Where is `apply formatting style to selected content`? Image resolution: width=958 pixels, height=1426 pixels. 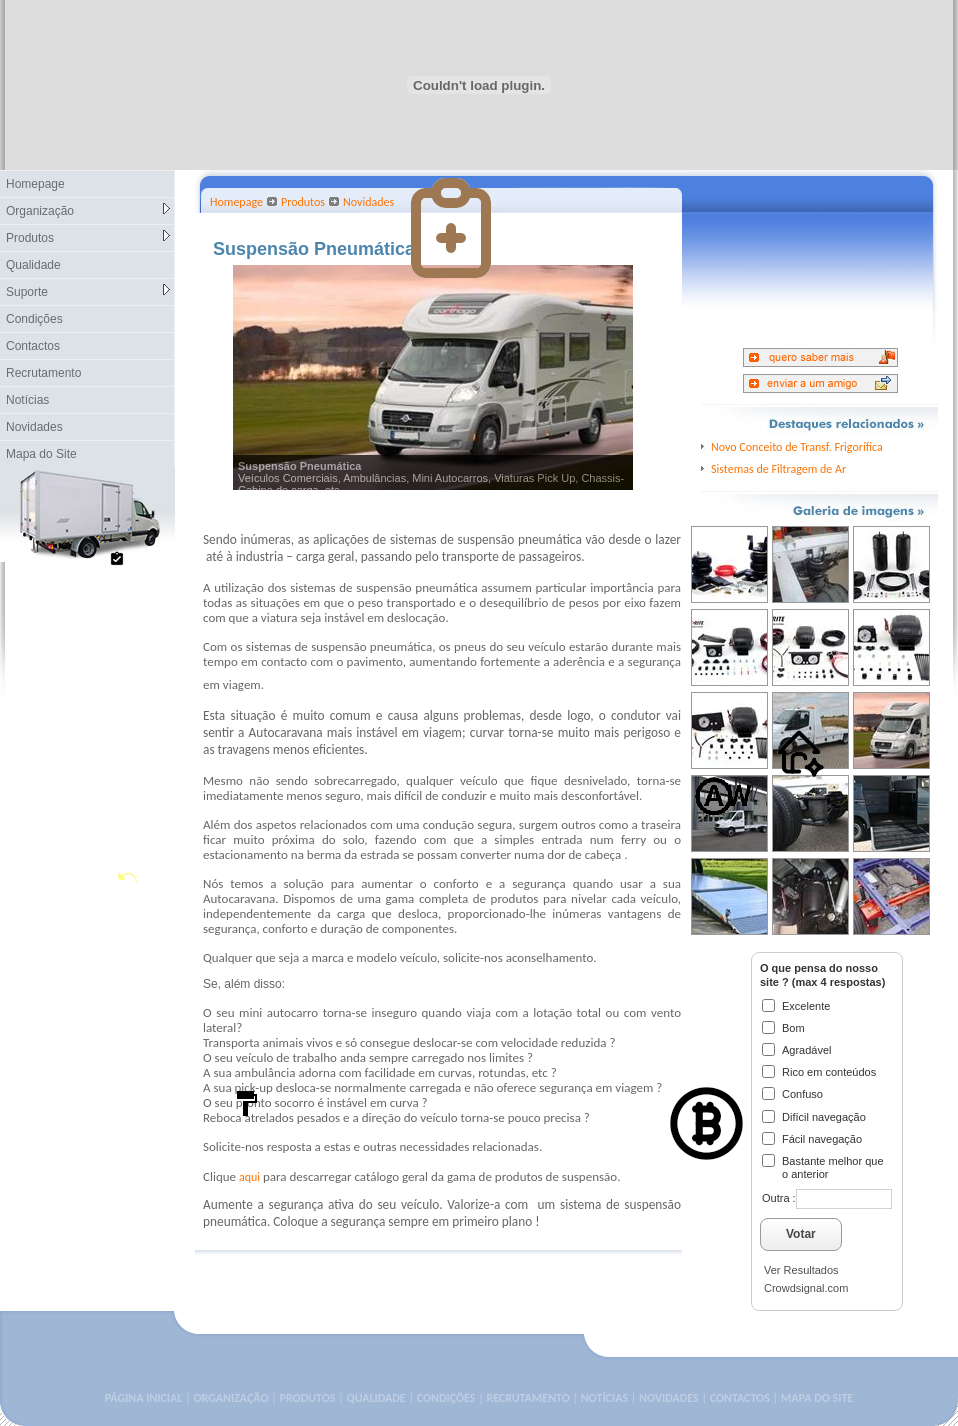
apply formatting style to selected content is located at coordinates (246, 1103).